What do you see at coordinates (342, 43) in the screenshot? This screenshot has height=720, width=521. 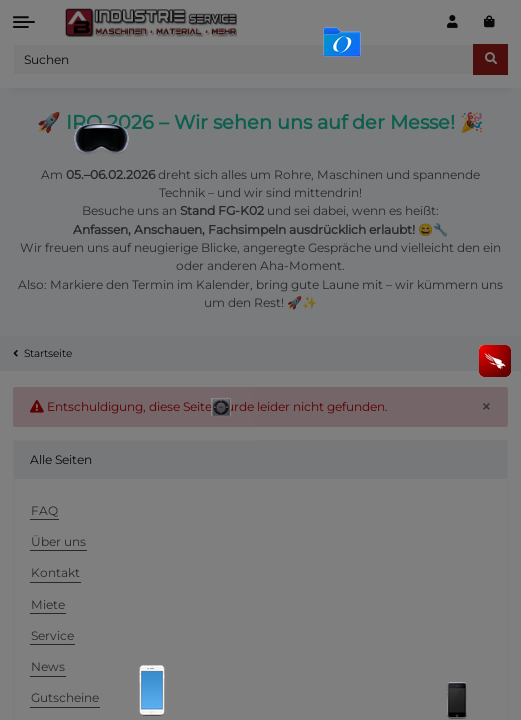 I see `open the IObit application folder` at bounding box center [342, 43].